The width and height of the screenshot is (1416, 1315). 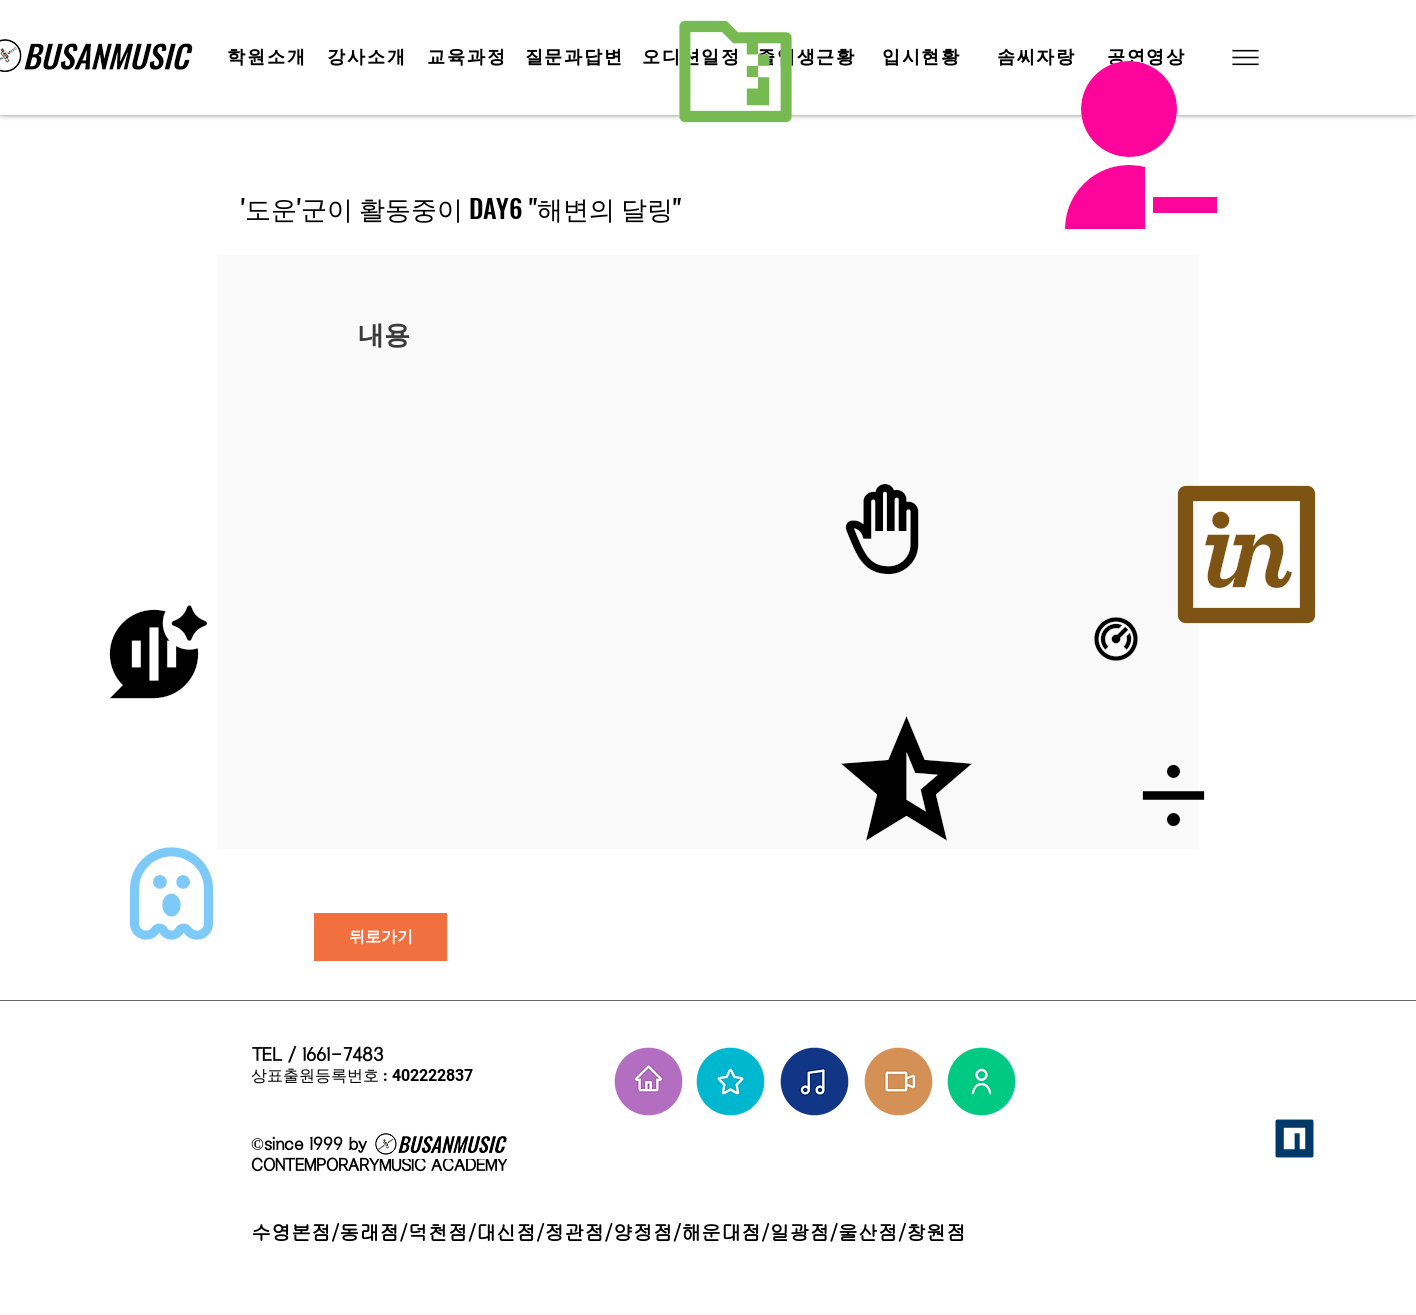 I want to click on access compressed or zipped files, so click(x=735, y=71).